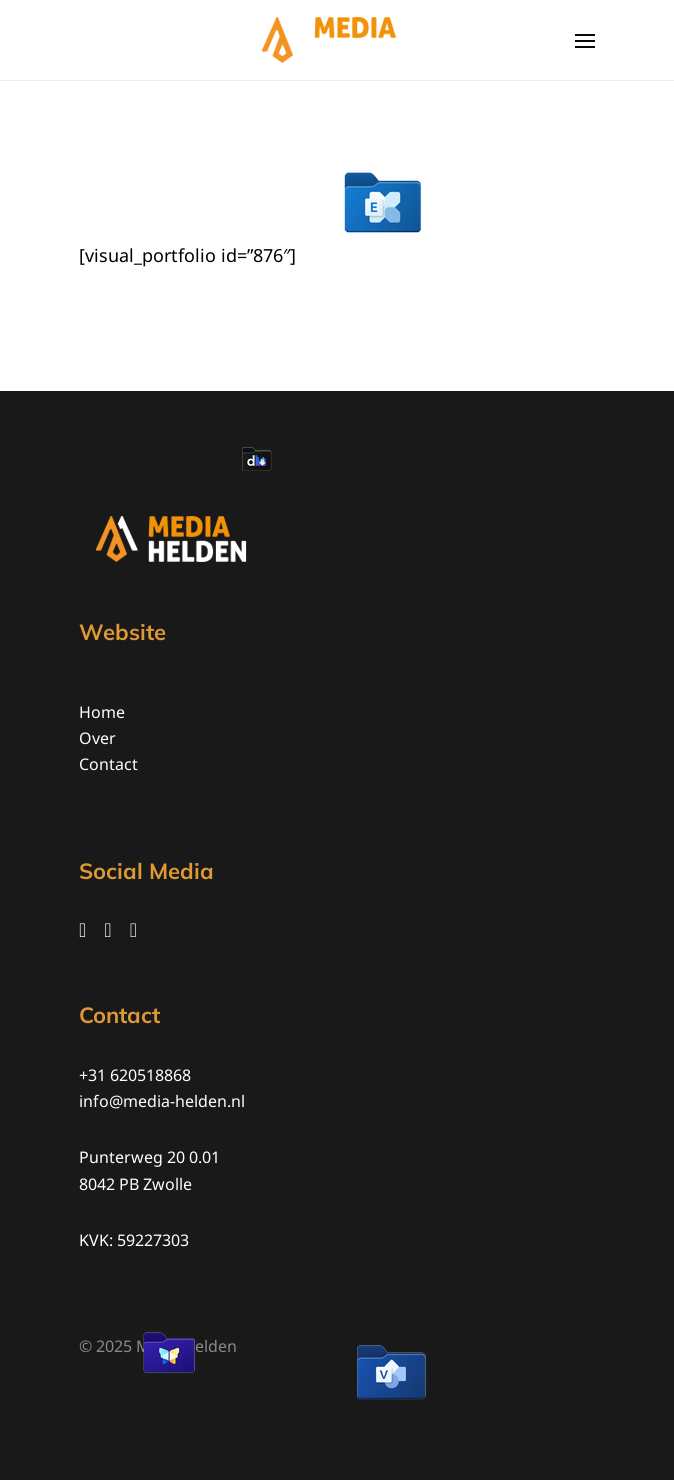 The image size is (674, 1480). Describe the element at coordinates (391, 1374) in the screenshot. I see `open folder containing microsoft visio files` at that location.